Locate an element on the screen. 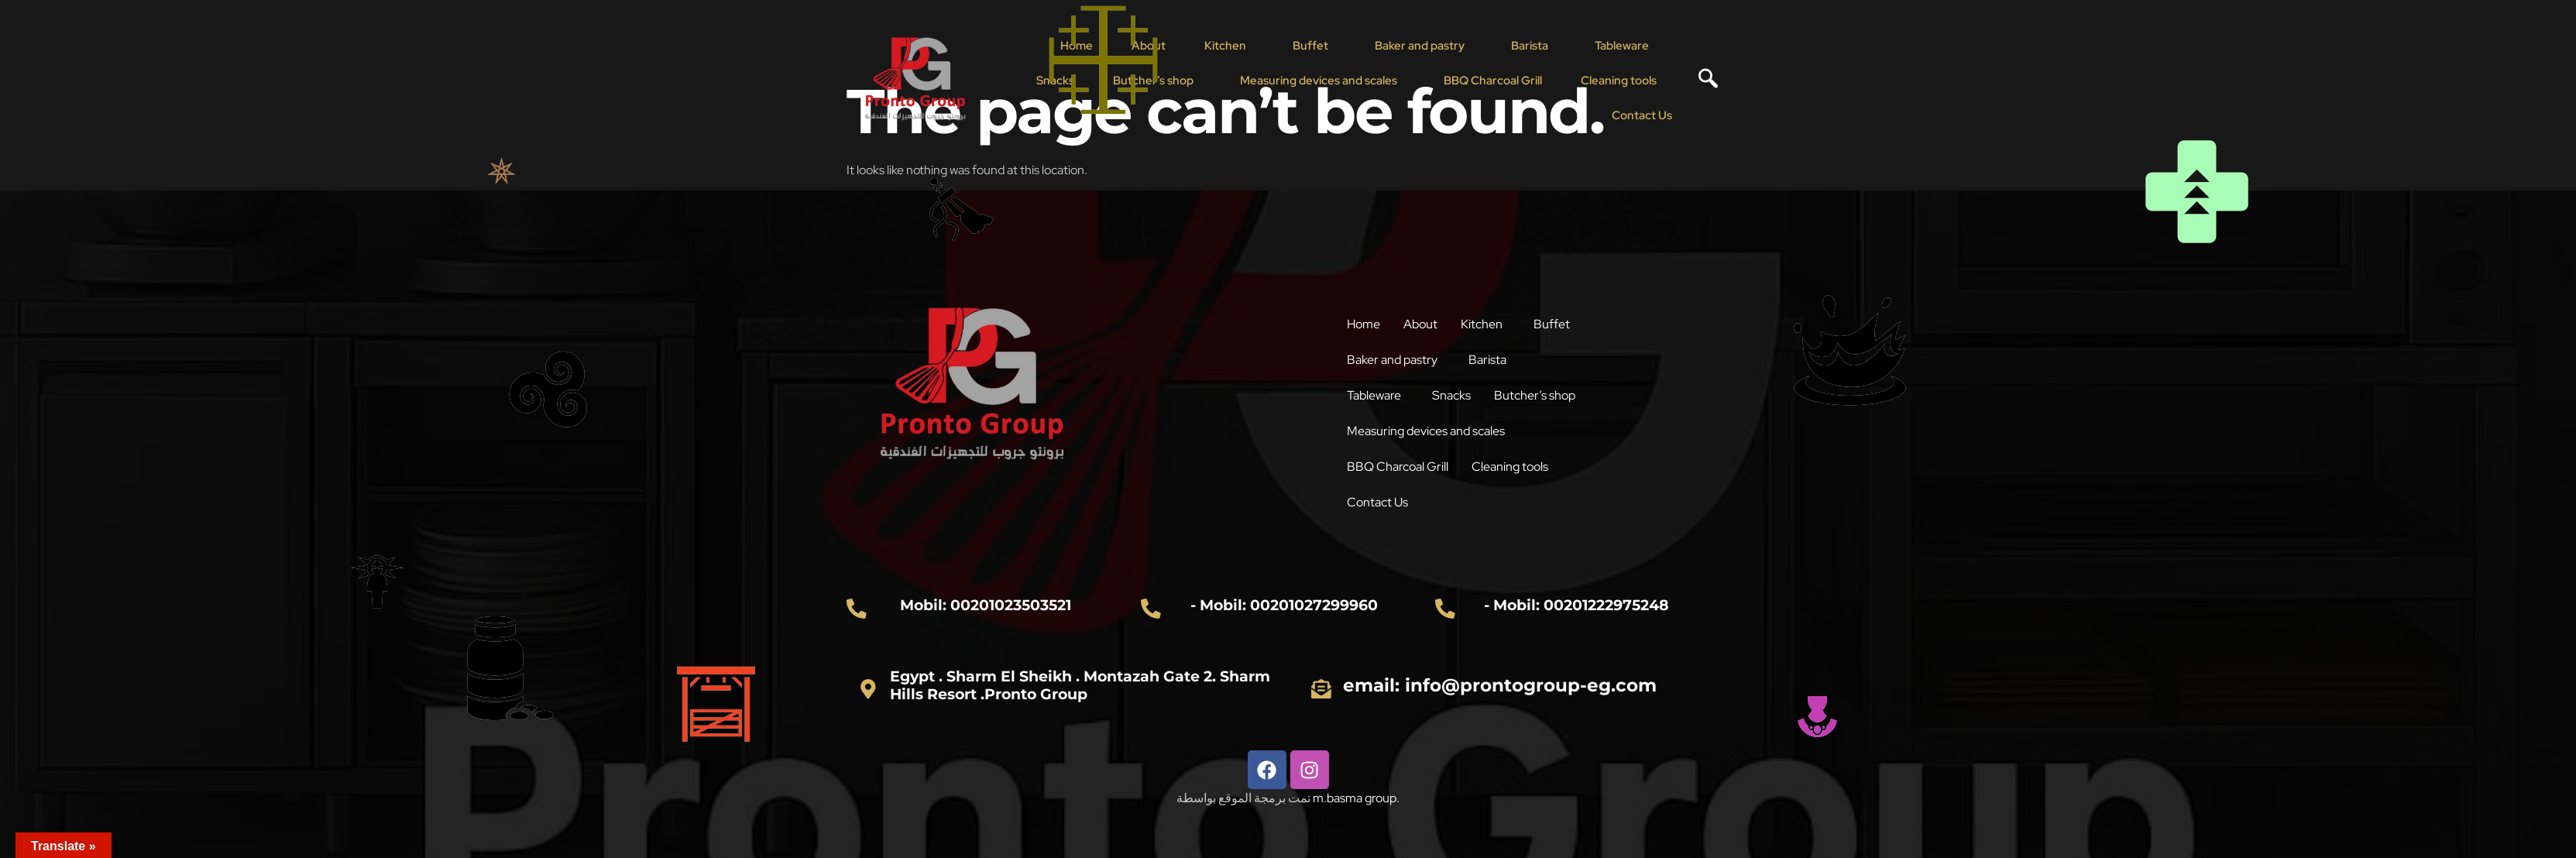 This screenshot has height=858, width=2576. access ranch or farm management features is located at coordinates (716, 702).